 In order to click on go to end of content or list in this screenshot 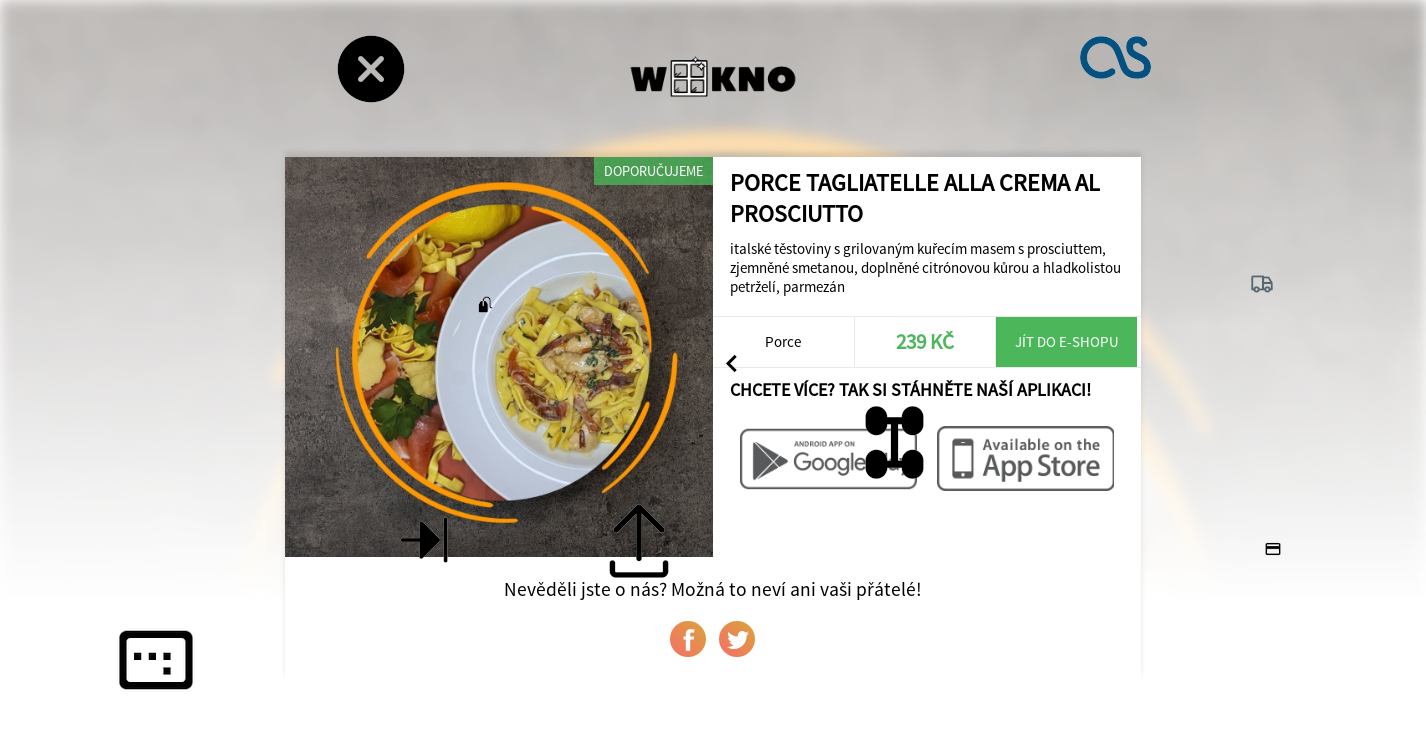, I will do `click(425, 540)`.